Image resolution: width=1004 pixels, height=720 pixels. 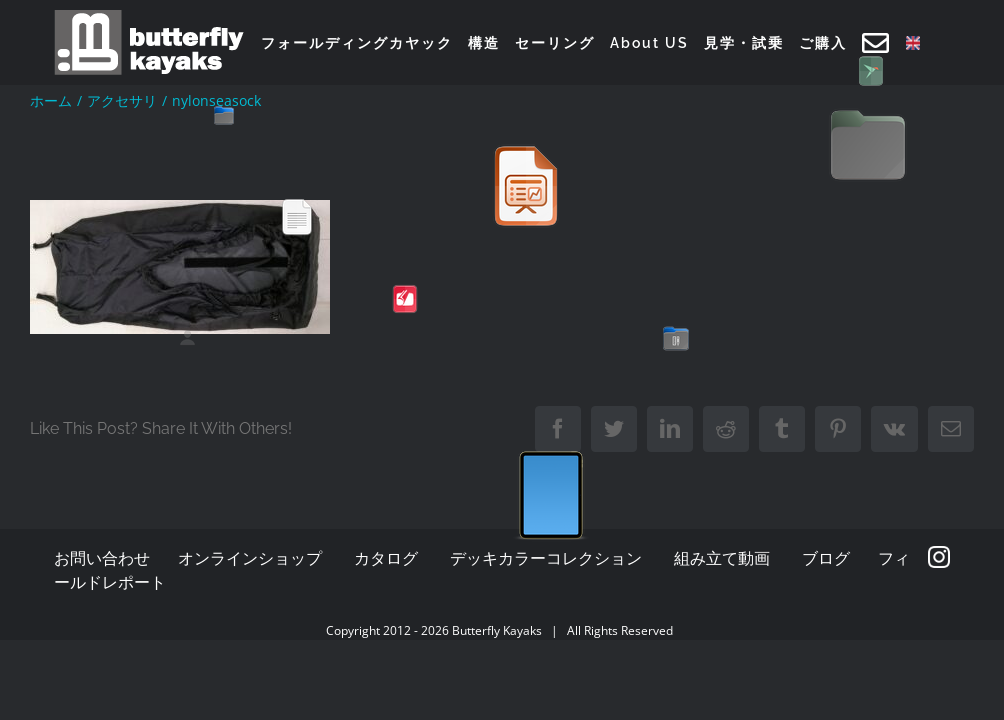 I want to click on open templates folder, so click(x=676, y=338).